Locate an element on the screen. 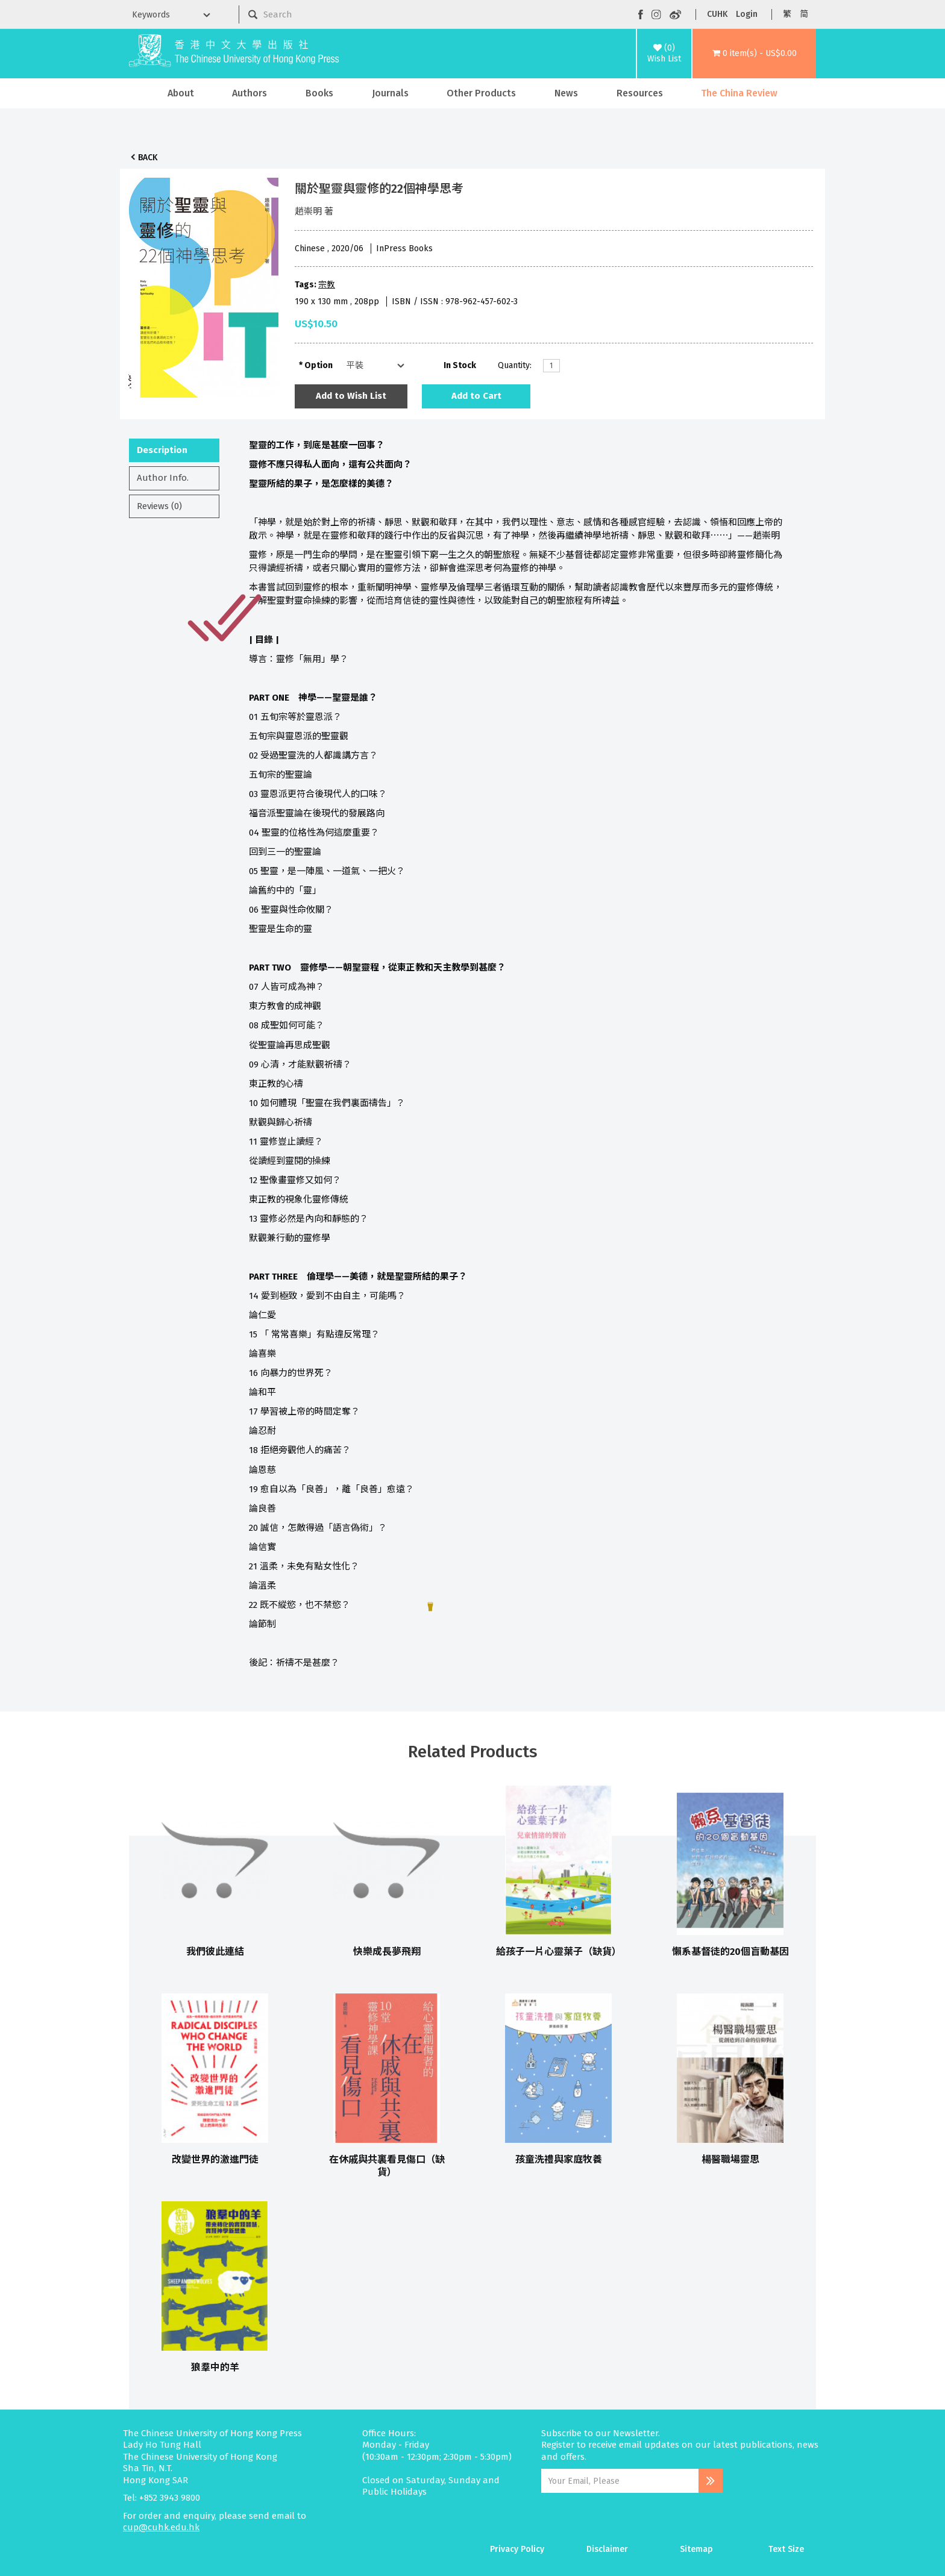 This screenshot has width=945, height=2576. view nearby bars or pubs is located at coordinates (430, 1607).